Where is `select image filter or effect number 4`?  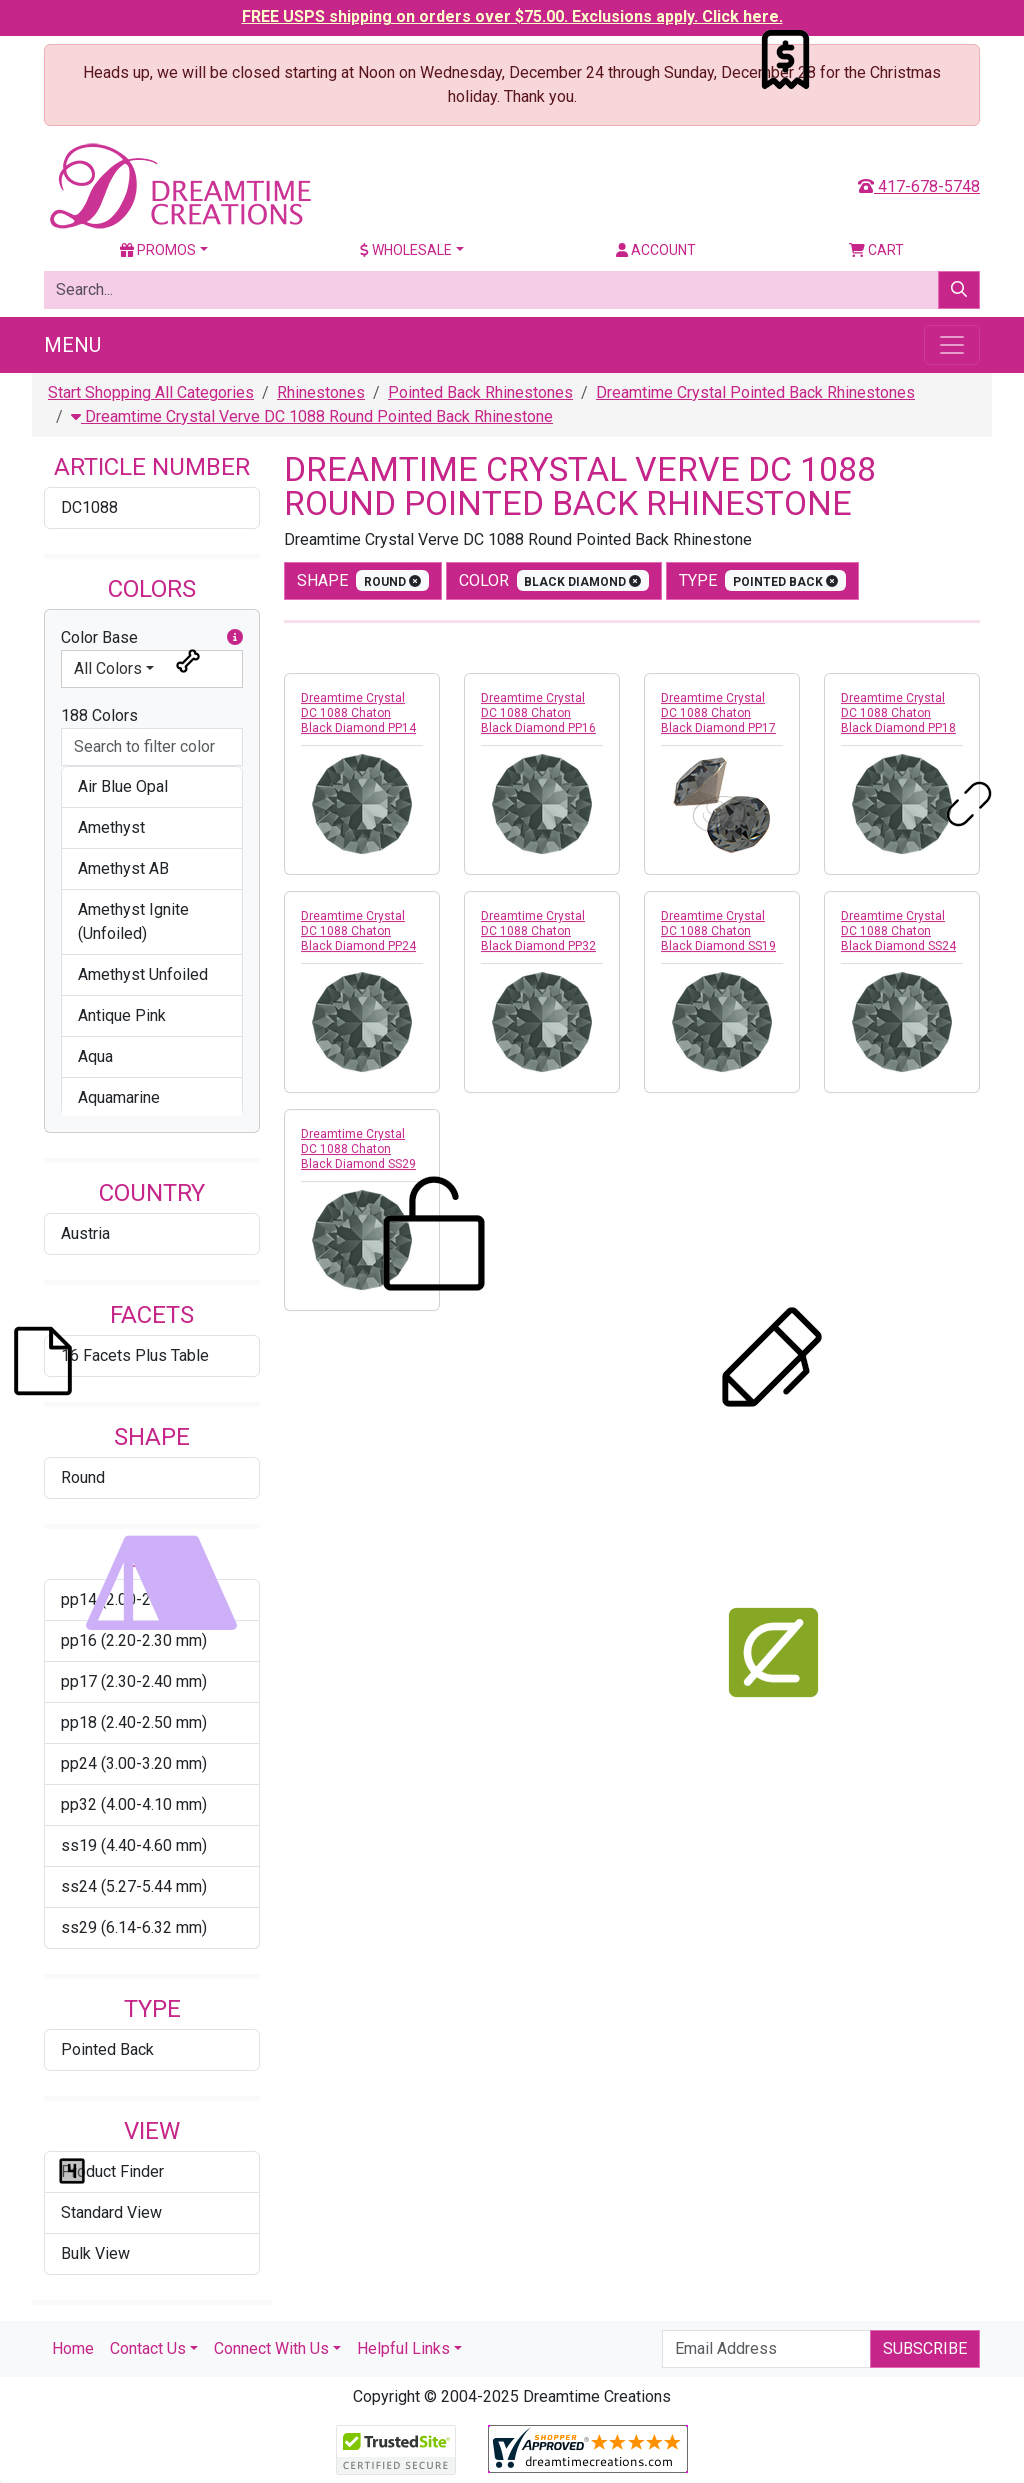 select image filter or effect number 4 is located at coordinates (72, 2171).